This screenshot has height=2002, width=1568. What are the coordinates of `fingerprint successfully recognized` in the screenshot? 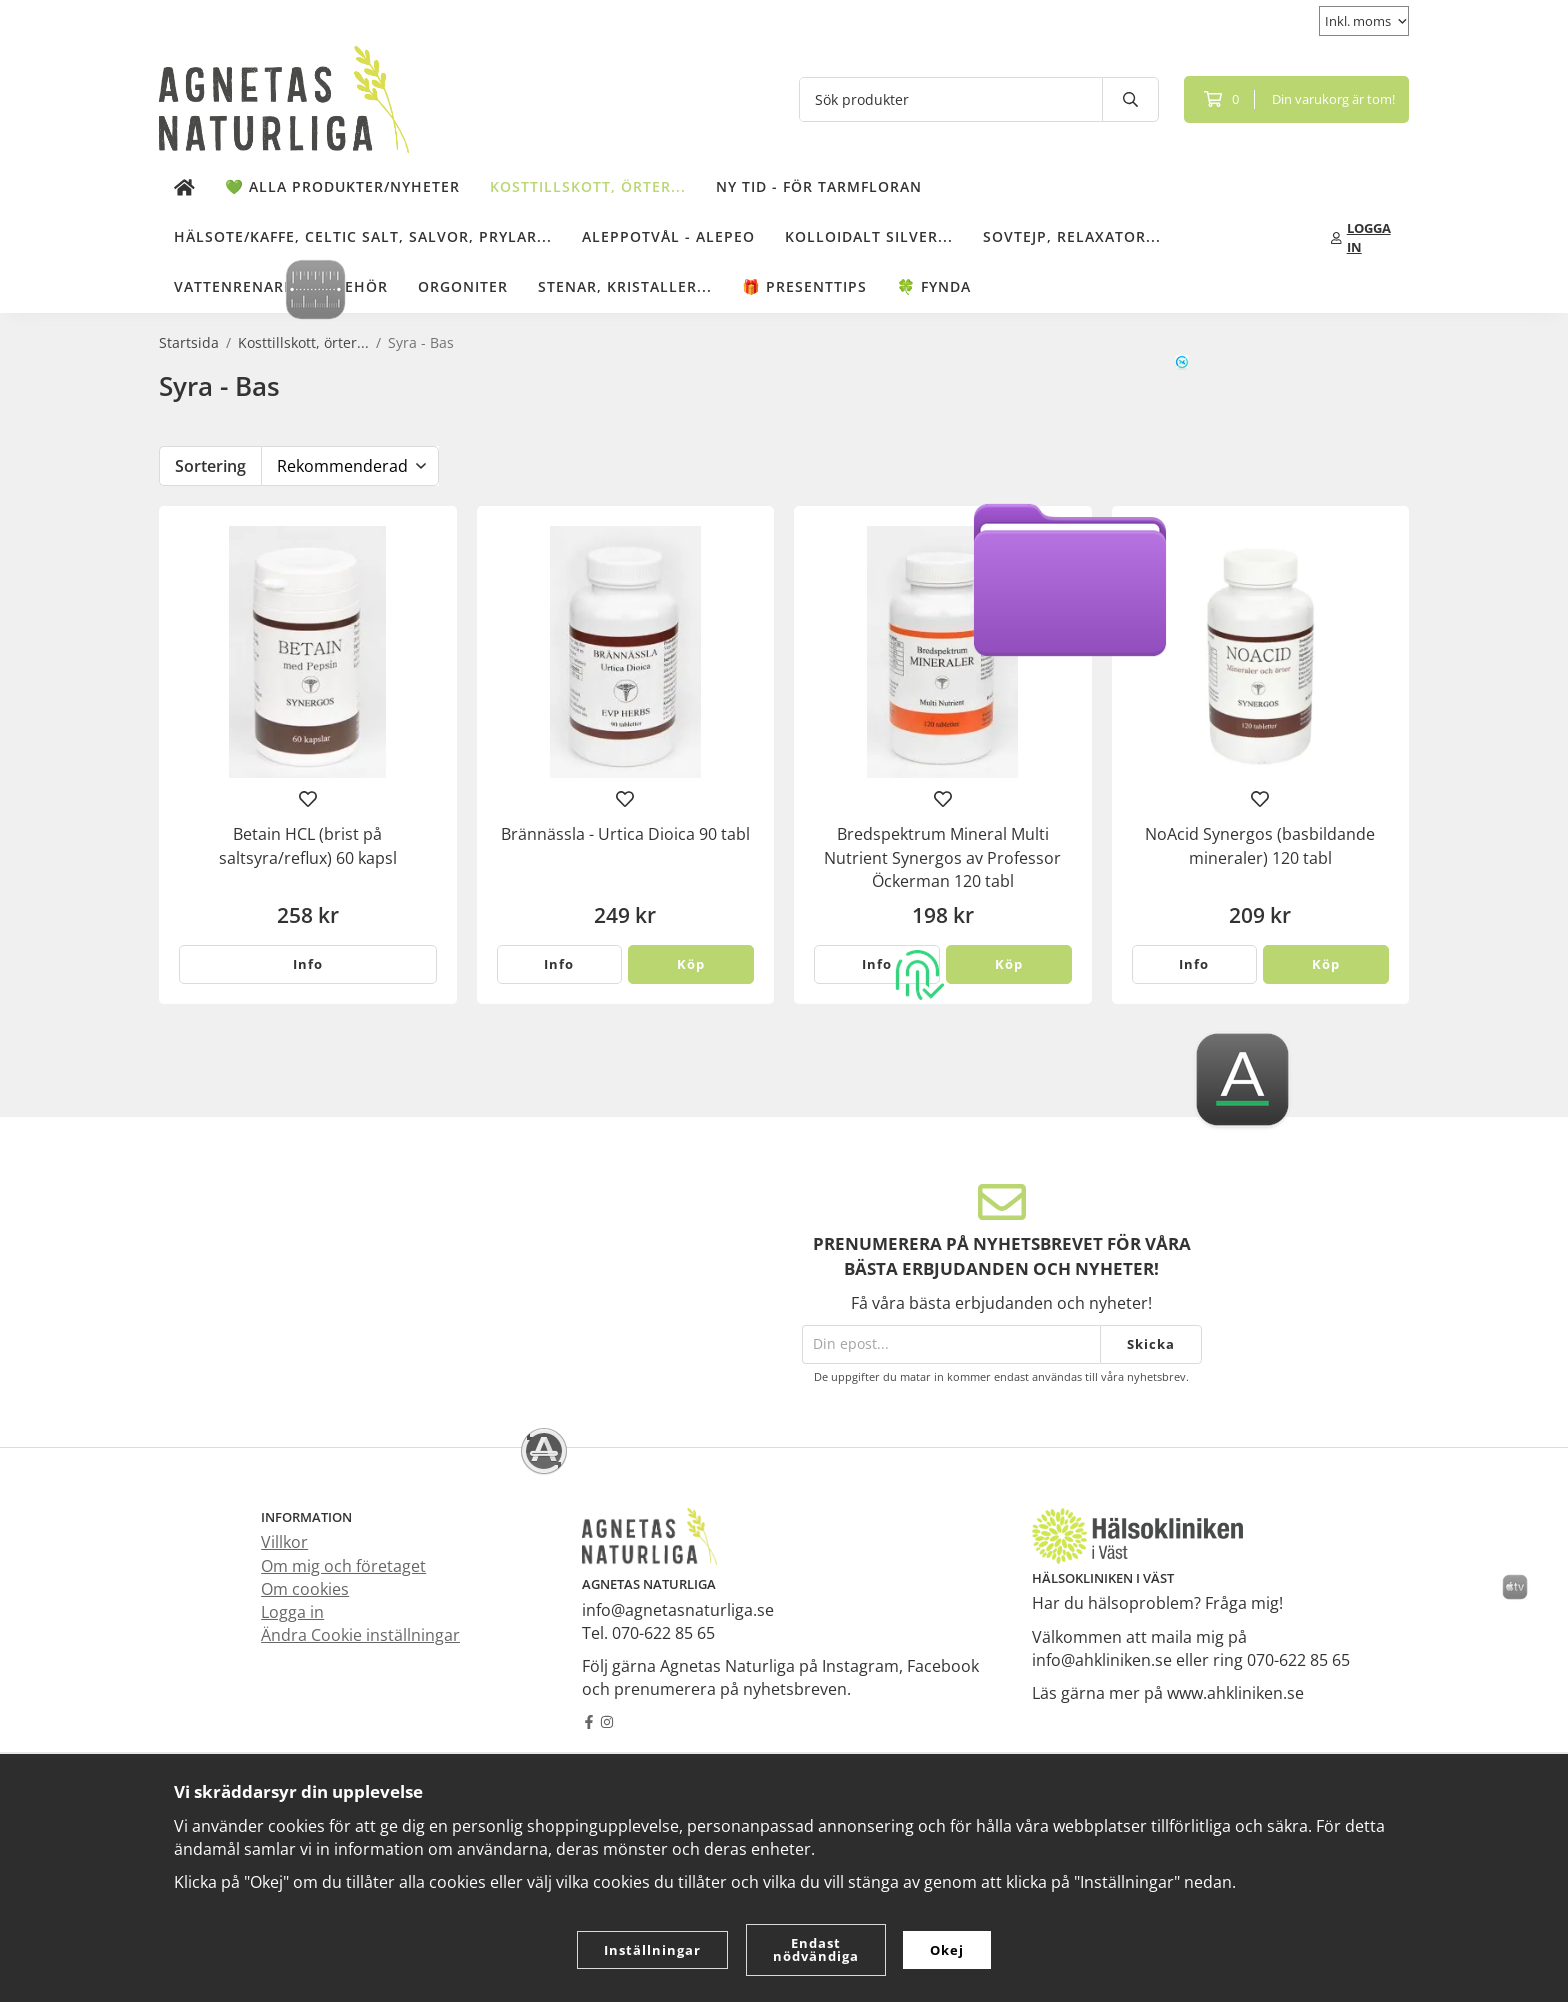 It's located at (920, 975).